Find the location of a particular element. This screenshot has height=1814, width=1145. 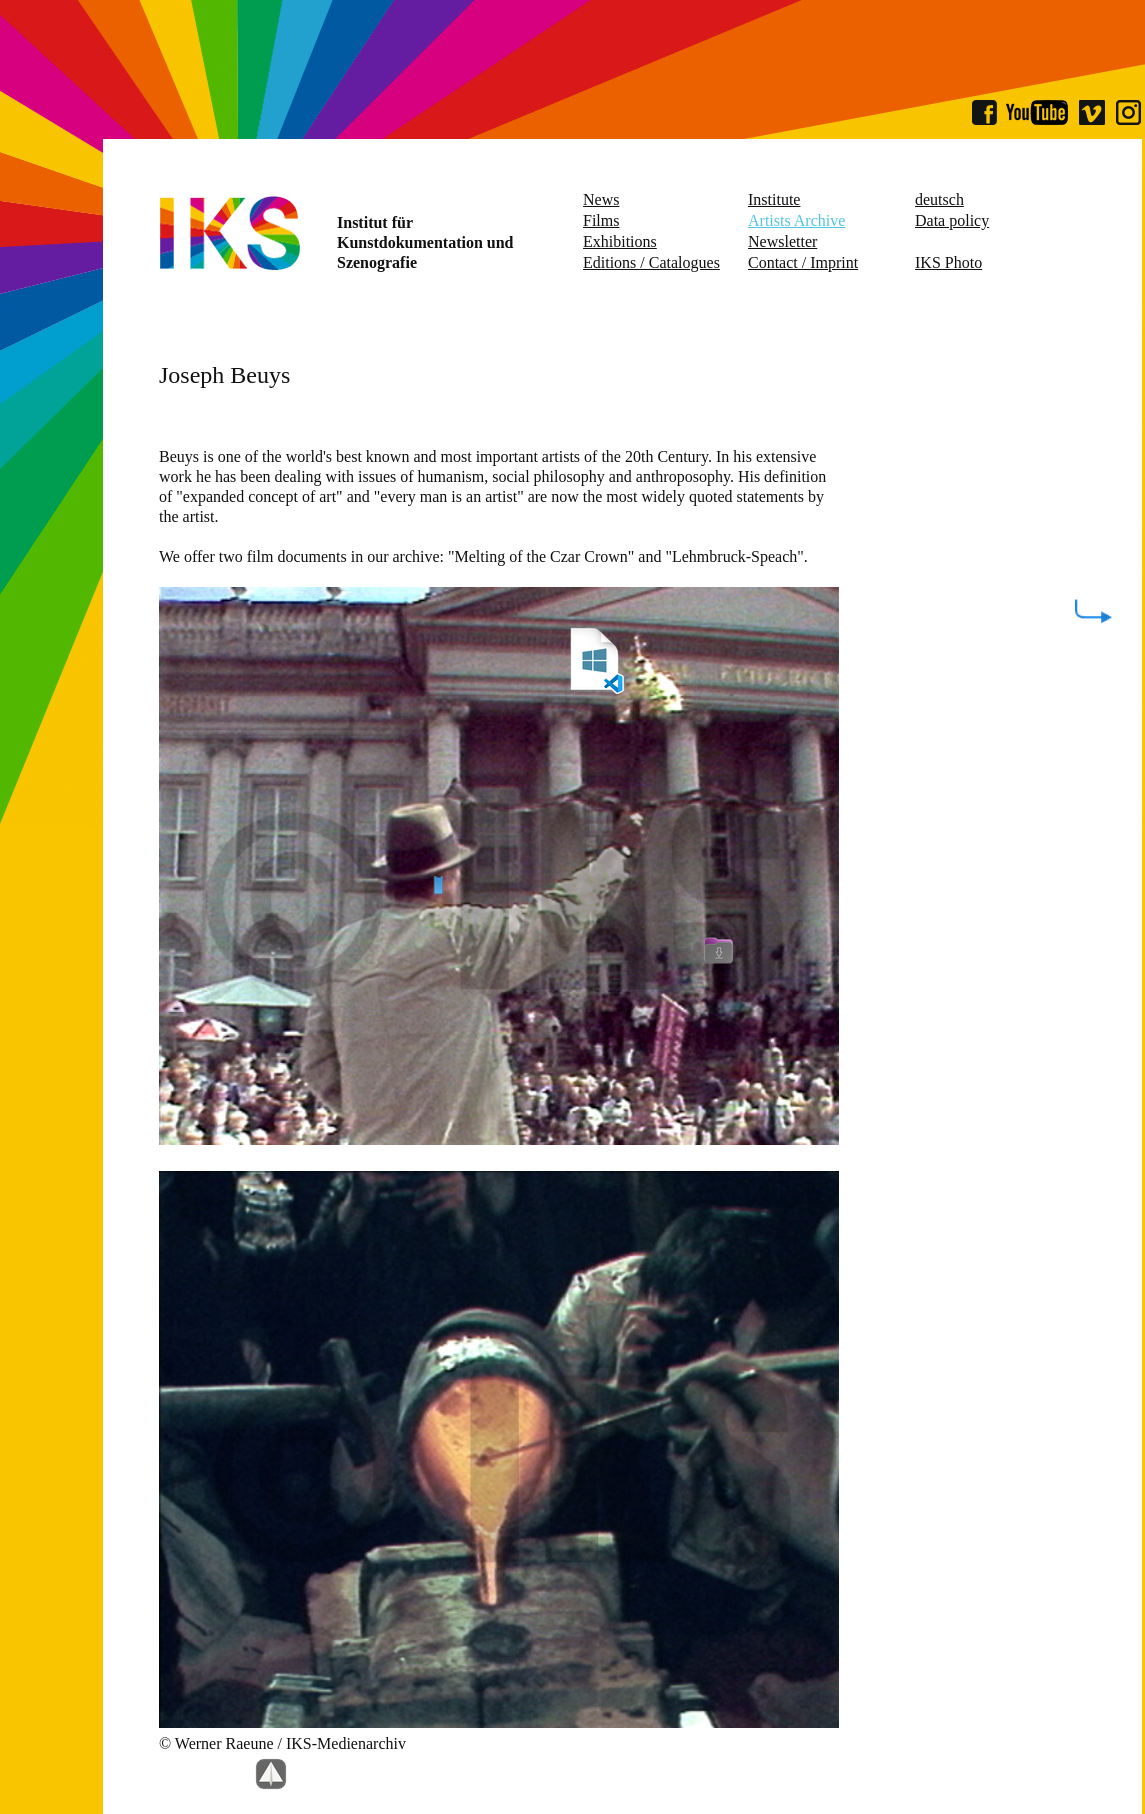

open a batch file in Visual Studio Code is located at coordinates (594, 660).